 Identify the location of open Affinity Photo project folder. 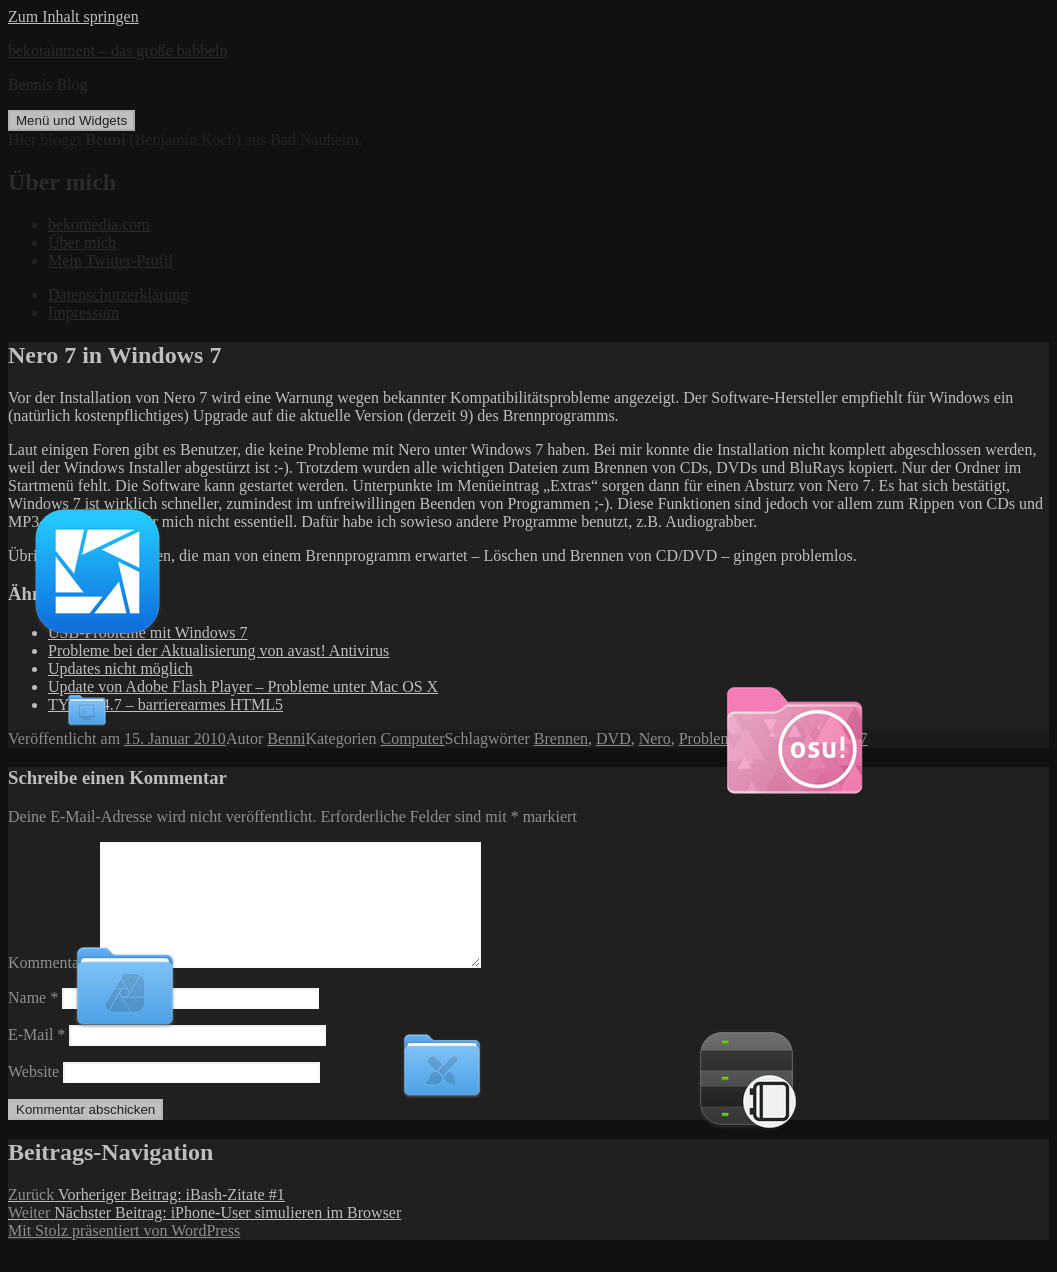
(125, 986).